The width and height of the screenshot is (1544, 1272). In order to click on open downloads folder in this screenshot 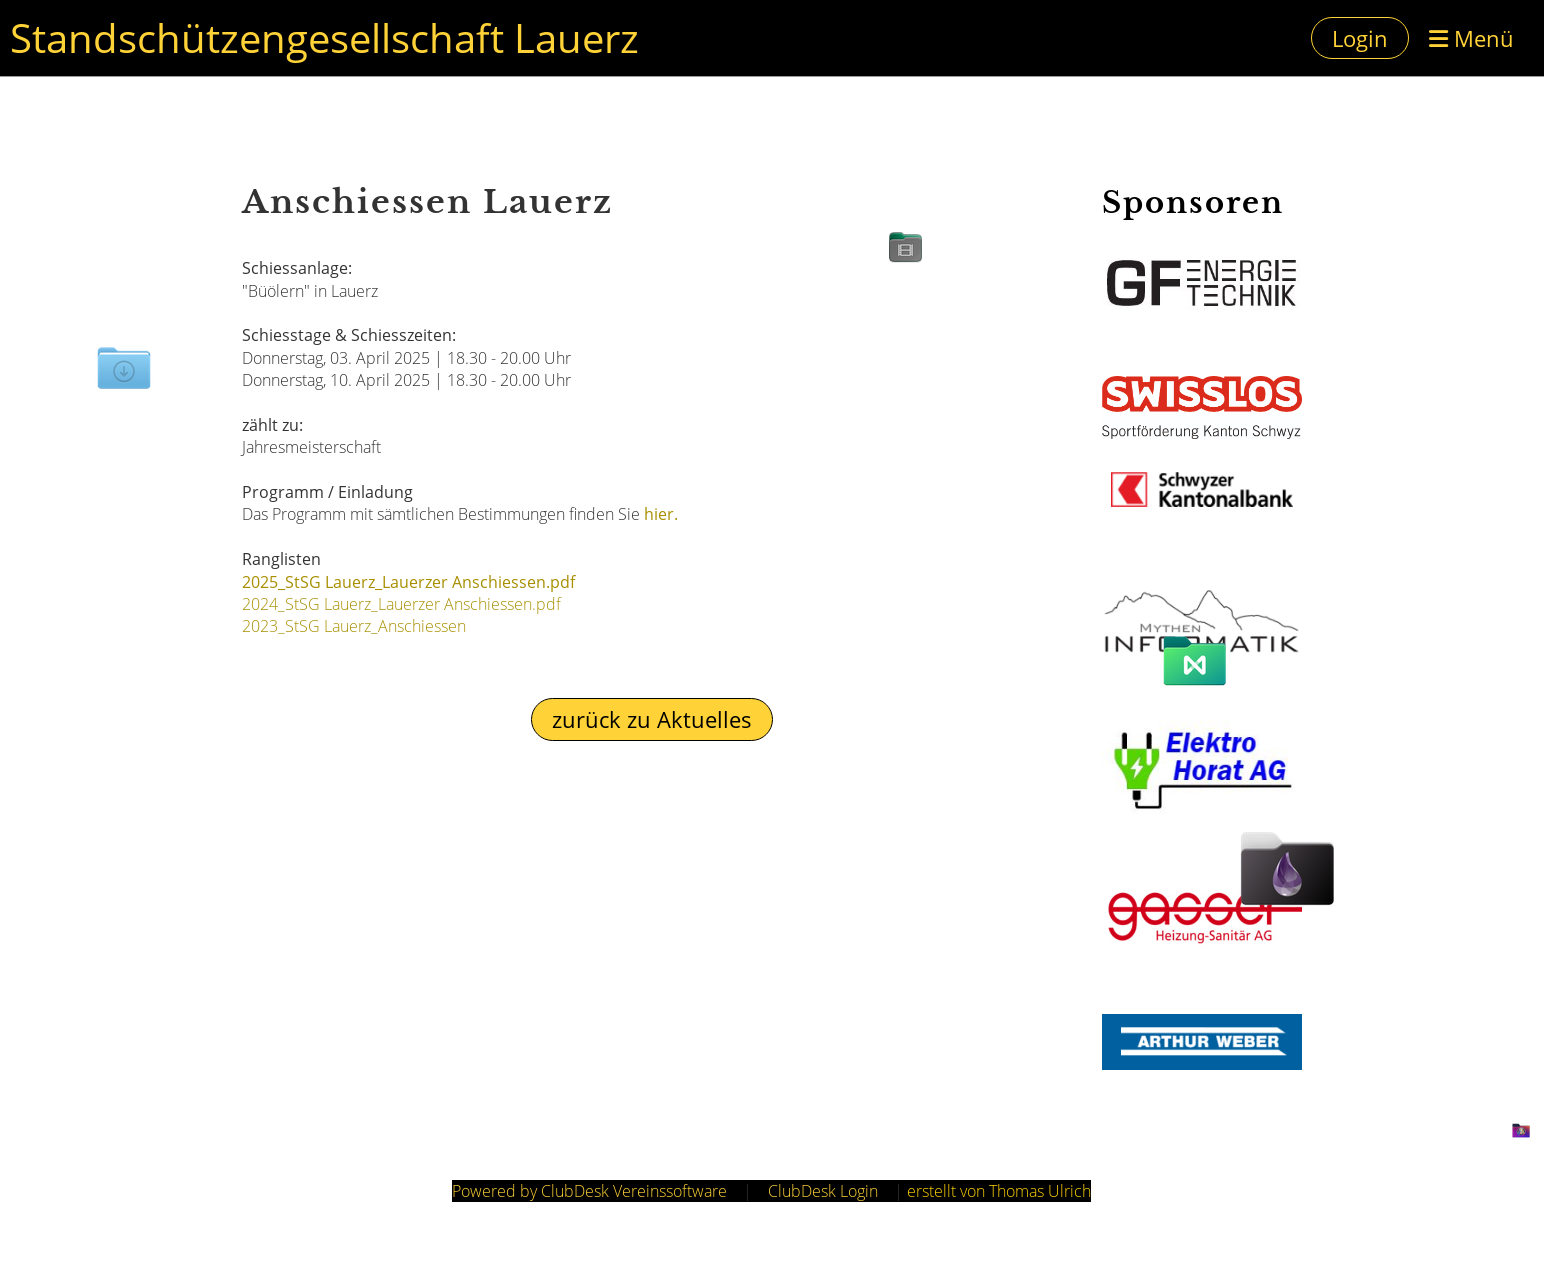, I will do `click(124, 368)`.